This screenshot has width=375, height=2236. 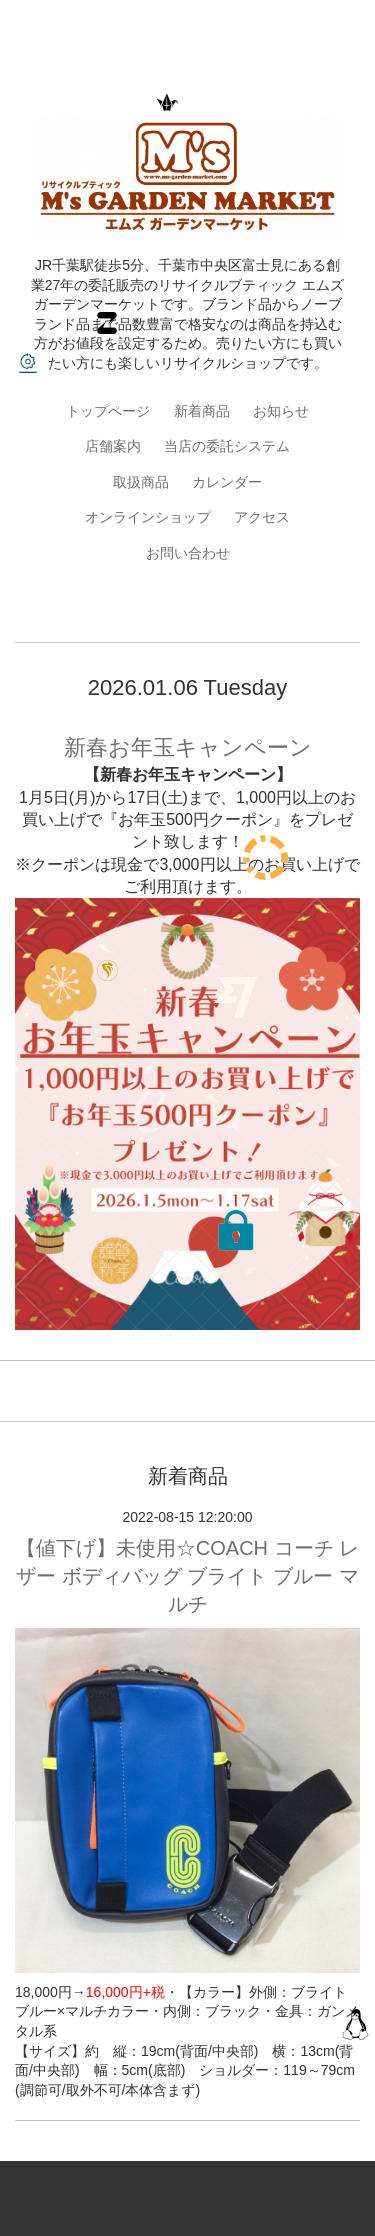 I want to click on link to codacy code quality platform, so click(x=265, y=857).